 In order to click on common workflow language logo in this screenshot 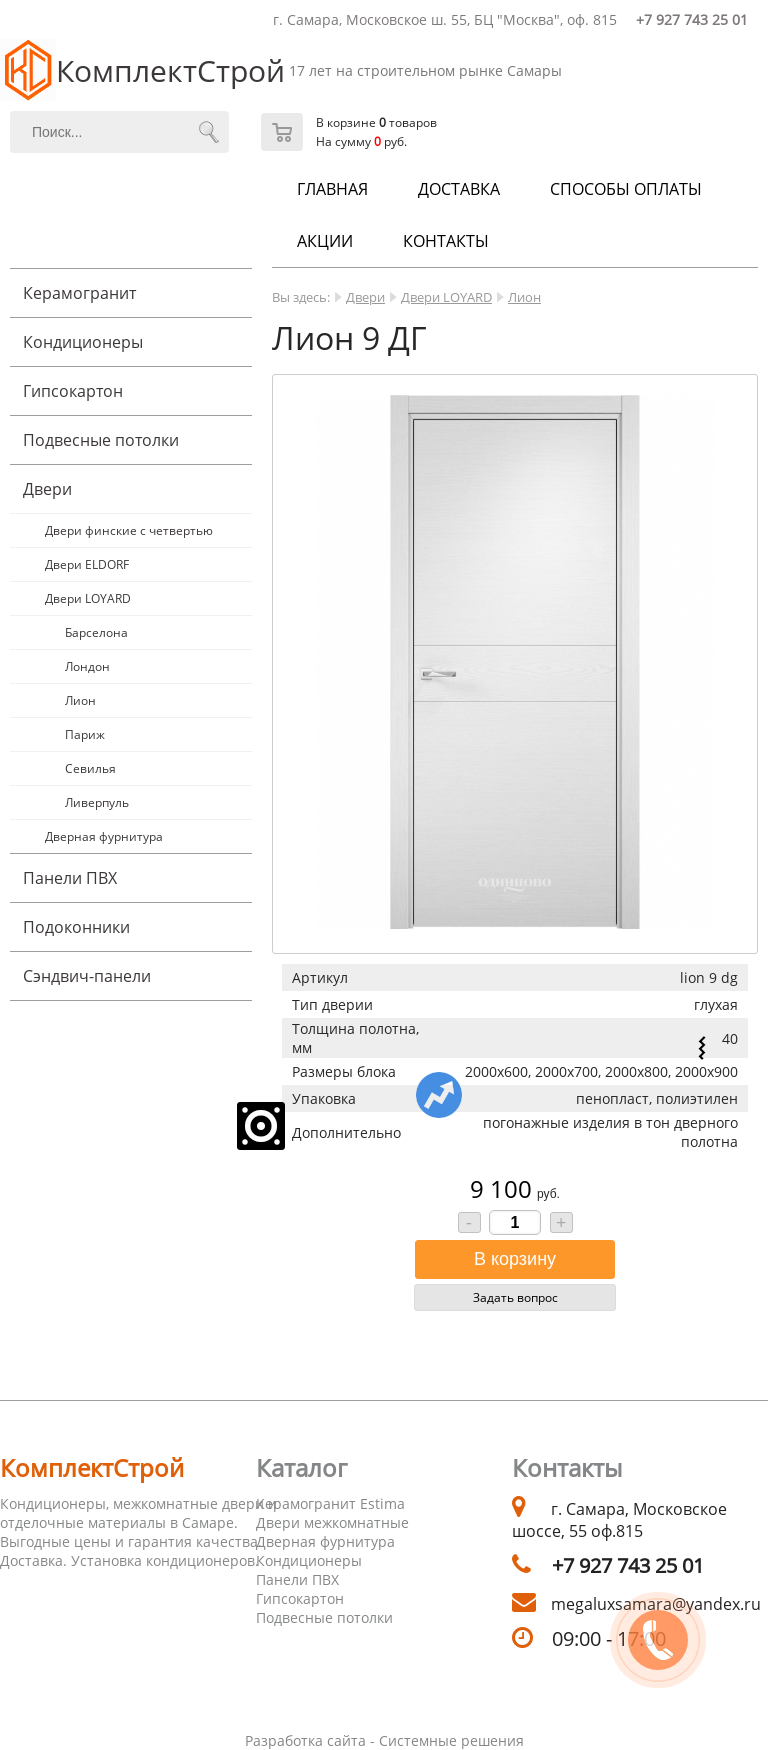, I will do `click(702, 1048)`.